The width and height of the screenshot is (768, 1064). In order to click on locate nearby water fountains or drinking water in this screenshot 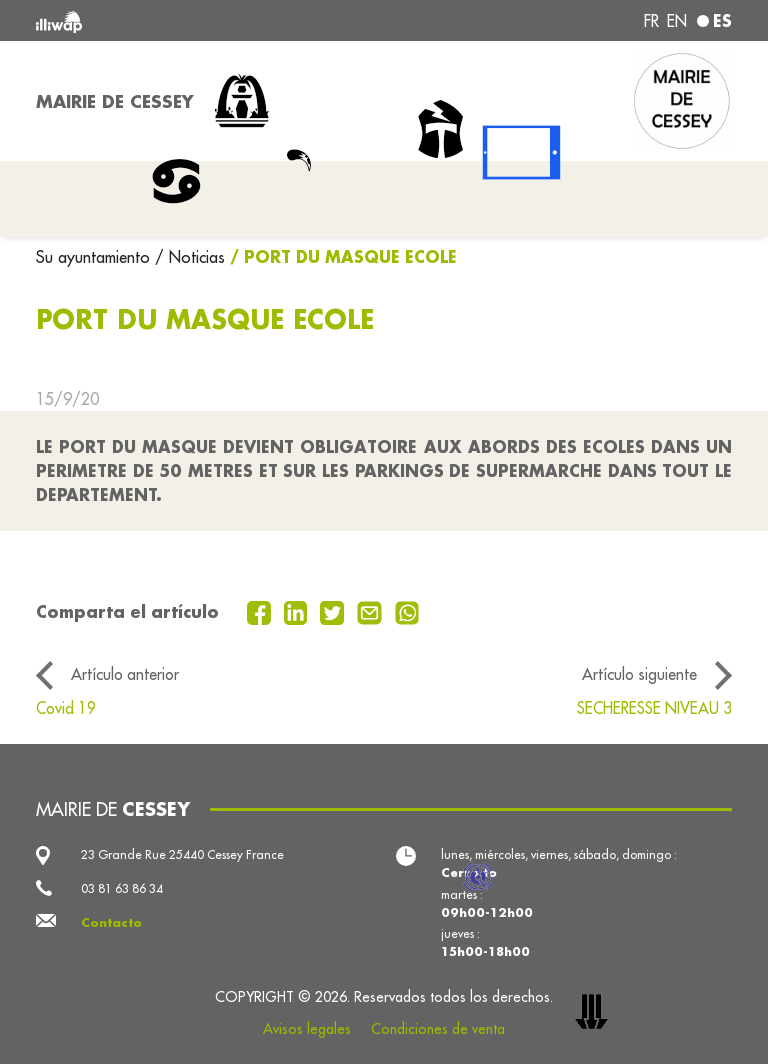, I will do `click(242, 101)`.